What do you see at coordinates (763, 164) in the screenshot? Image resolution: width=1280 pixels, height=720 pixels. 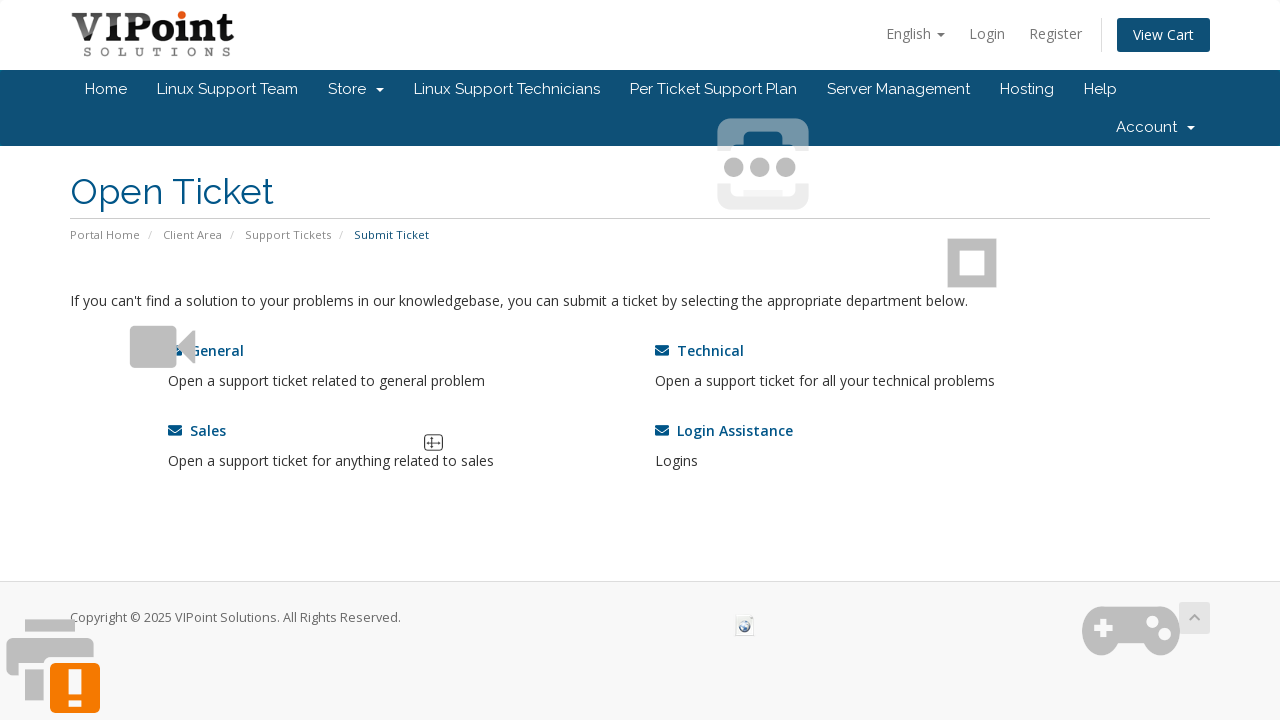 I see `indicates wired network connection in progress` at bounding box center [763, 164].